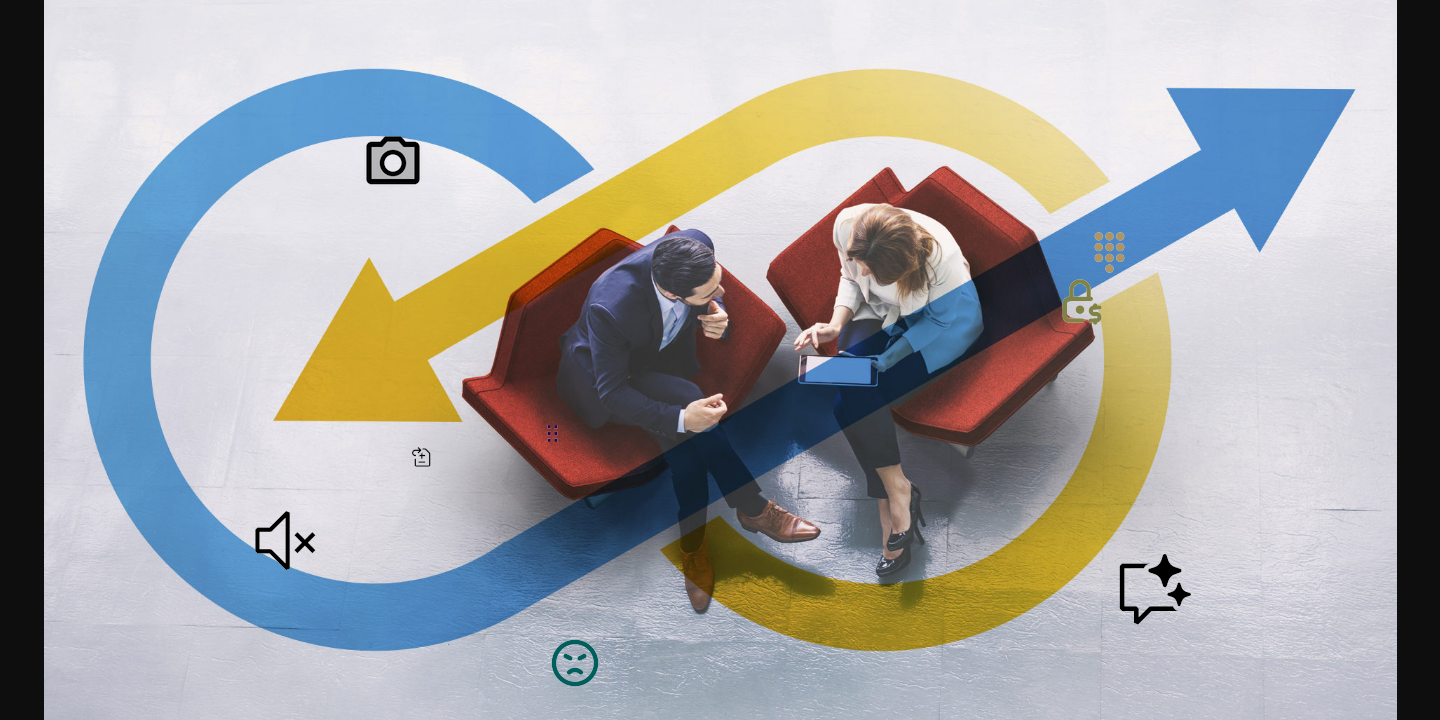 The height and width of the screenshot is (720, 1440). I want to click on select angry reaction or emoji, so click(575, 663).